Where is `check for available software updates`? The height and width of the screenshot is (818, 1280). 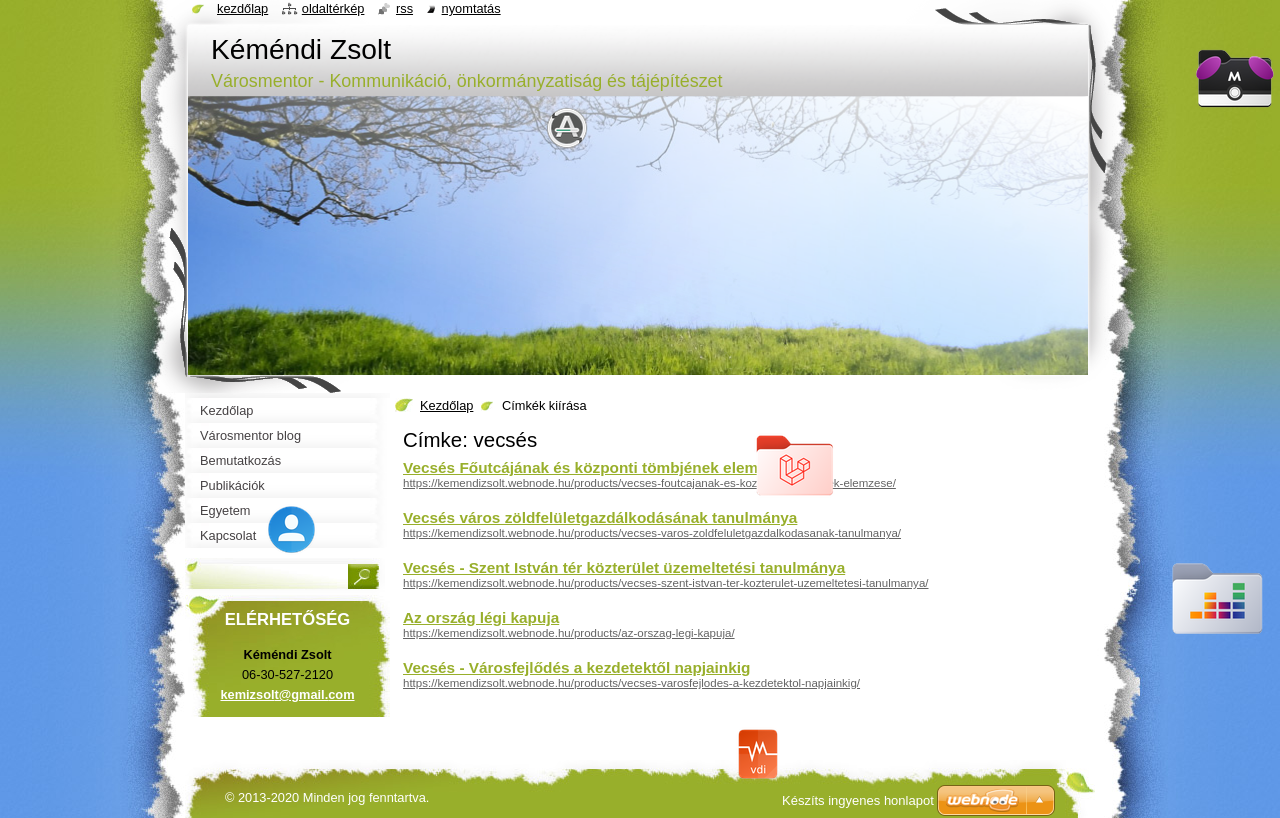
check for available software updates is located at coordinates (567, 128).